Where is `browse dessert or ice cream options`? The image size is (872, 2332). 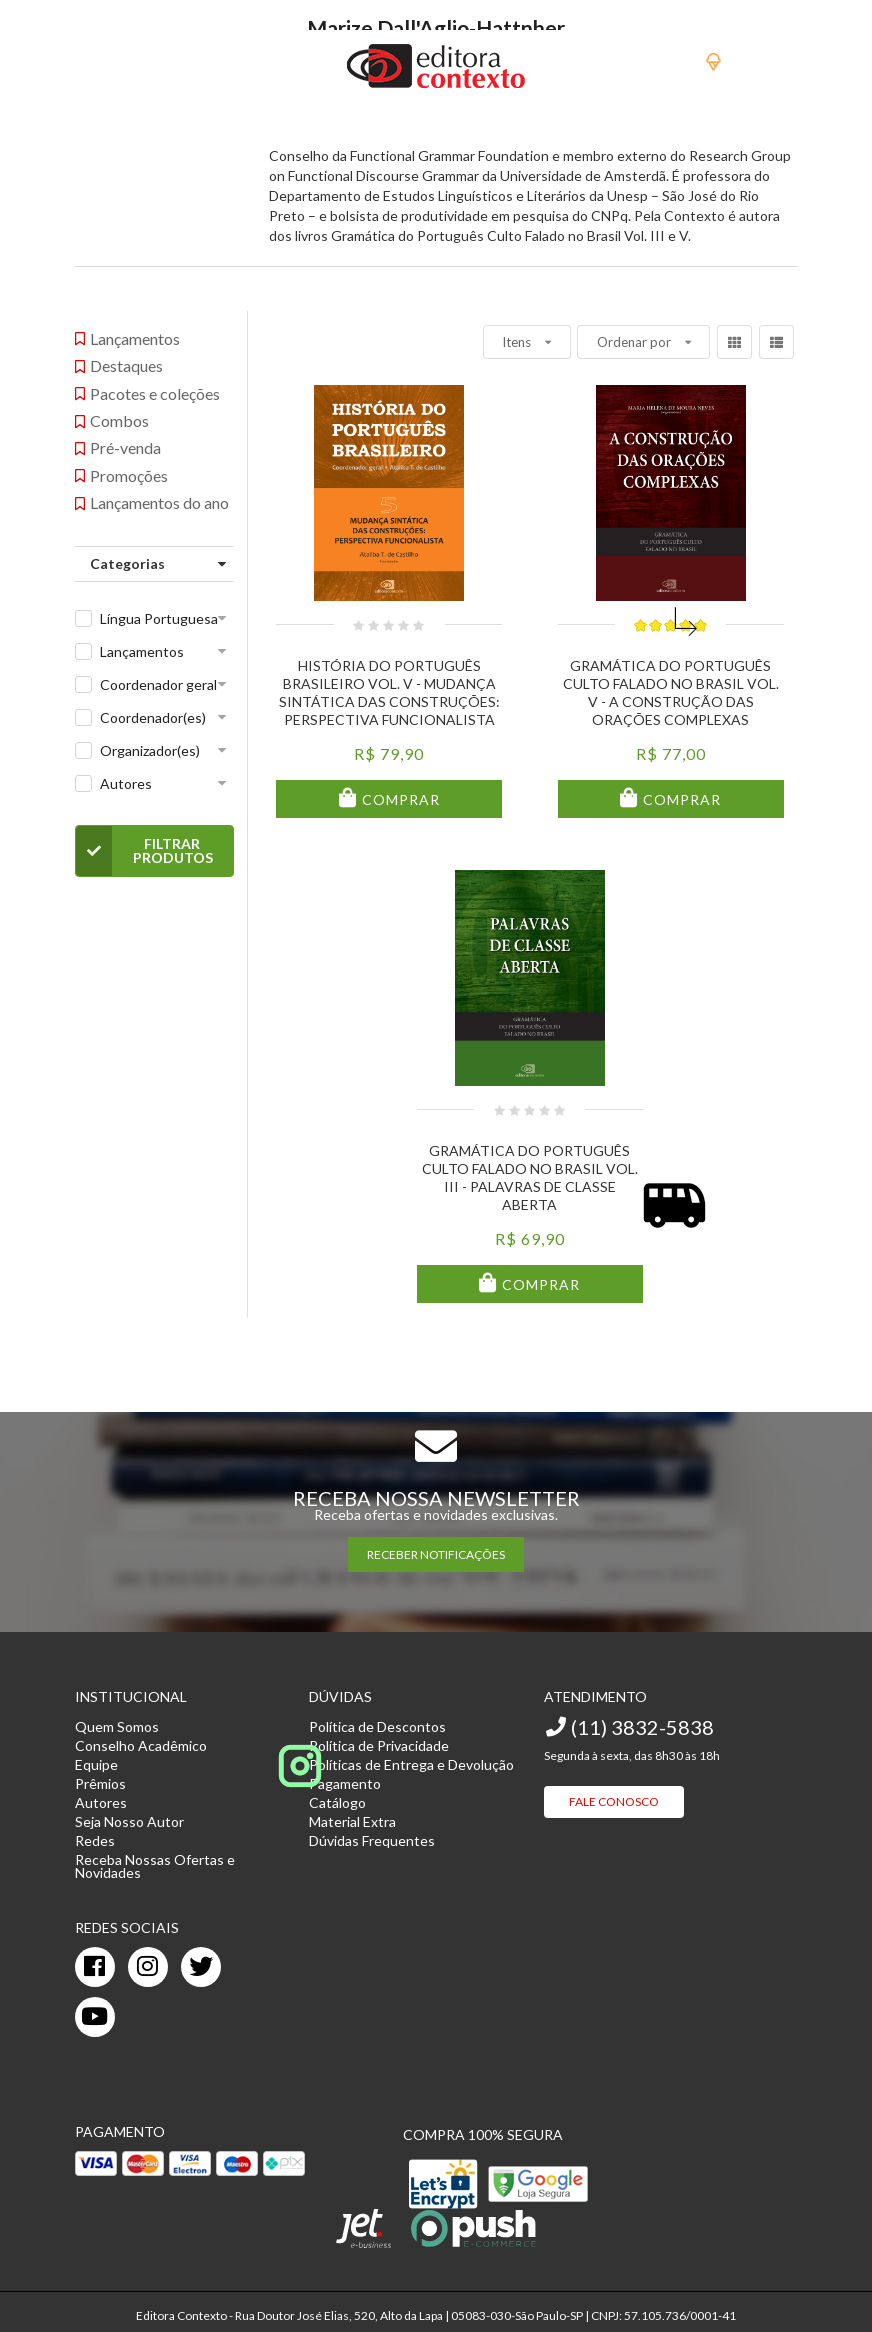
browse dessert or ice cream options is located at coordinates (713, 61).